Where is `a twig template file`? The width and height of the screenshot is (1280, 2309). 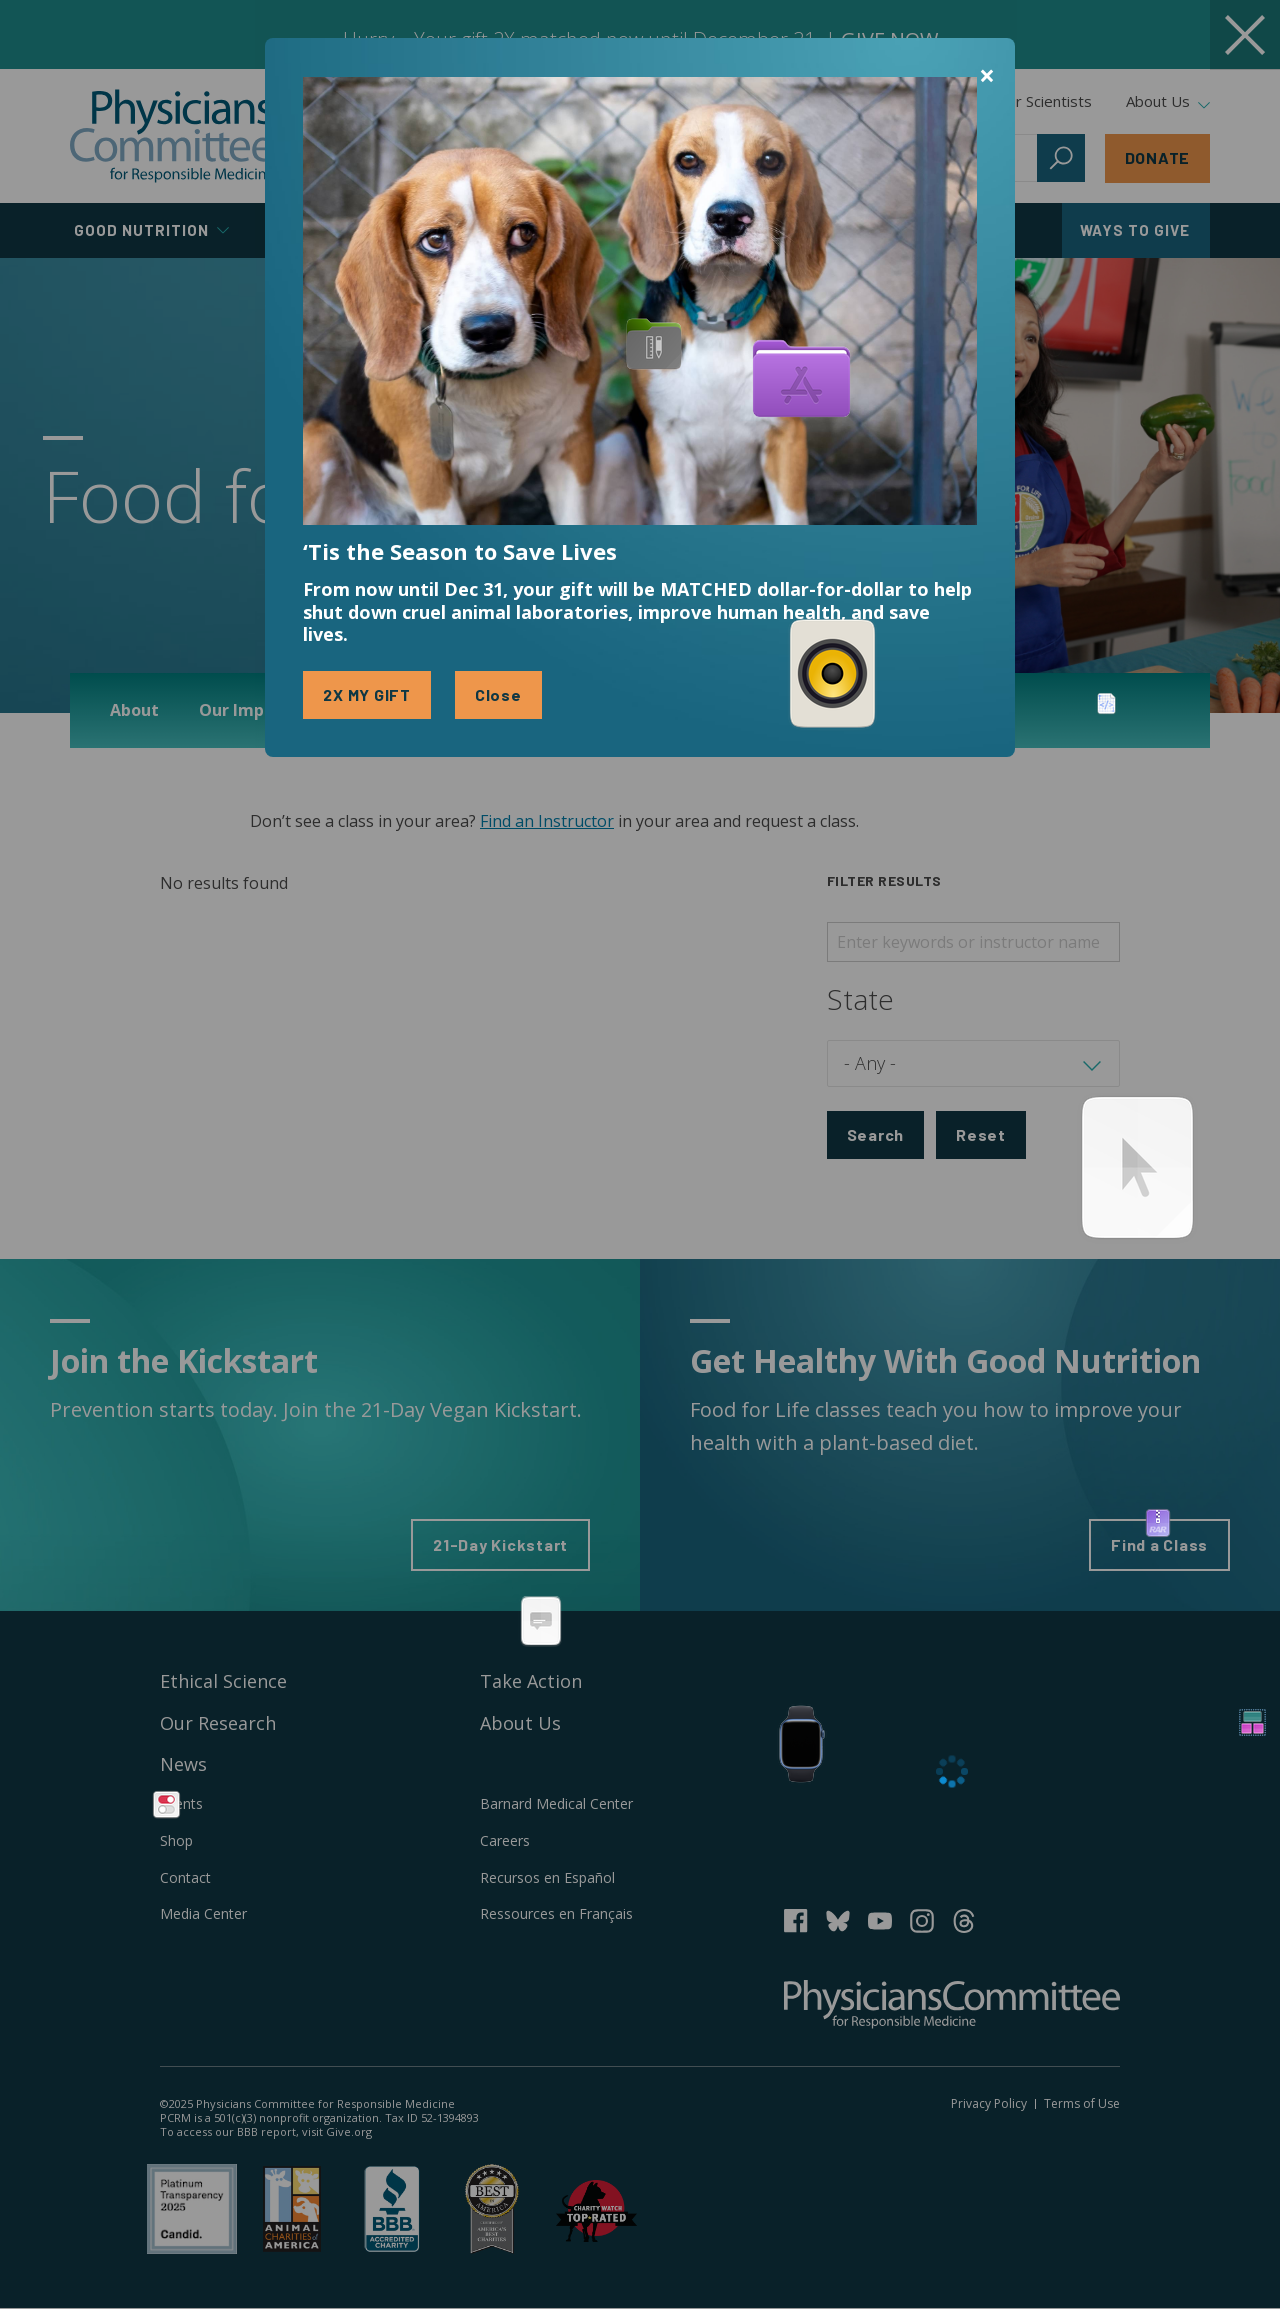 a twig template file is located at coordinates (1106, 703).